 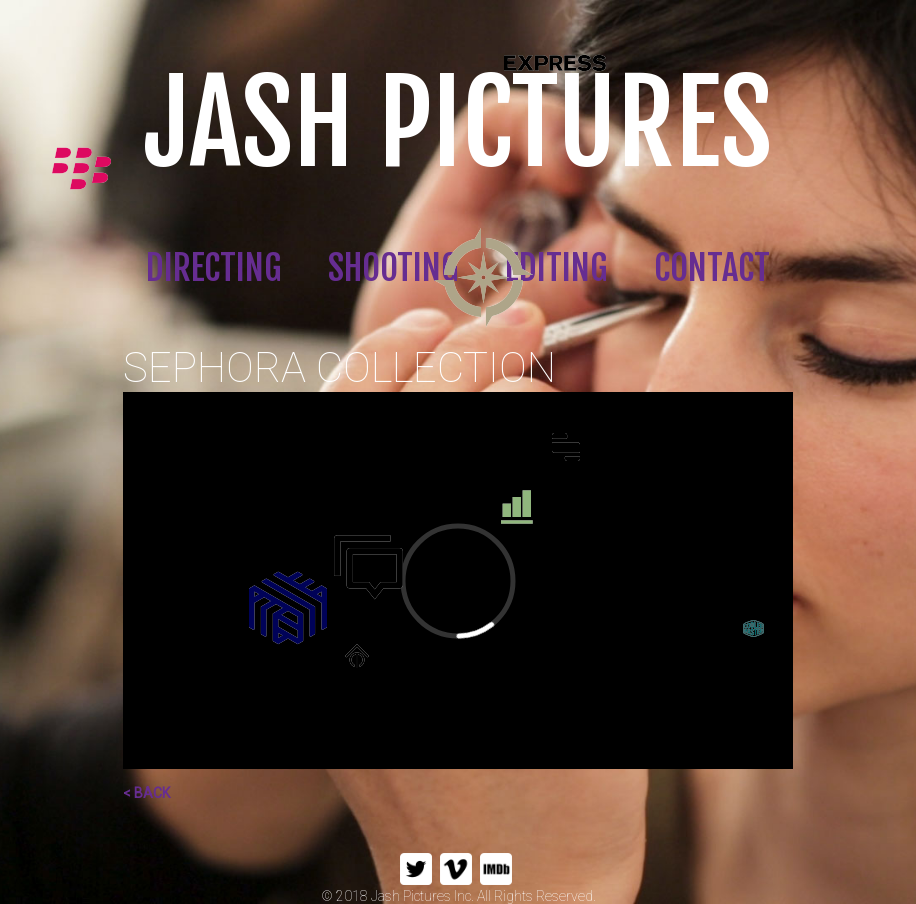 What do you see at coordinates (81, 168) in the screenshot?
I see `blackberry brand or company logo` at bounding box center [81, 168].